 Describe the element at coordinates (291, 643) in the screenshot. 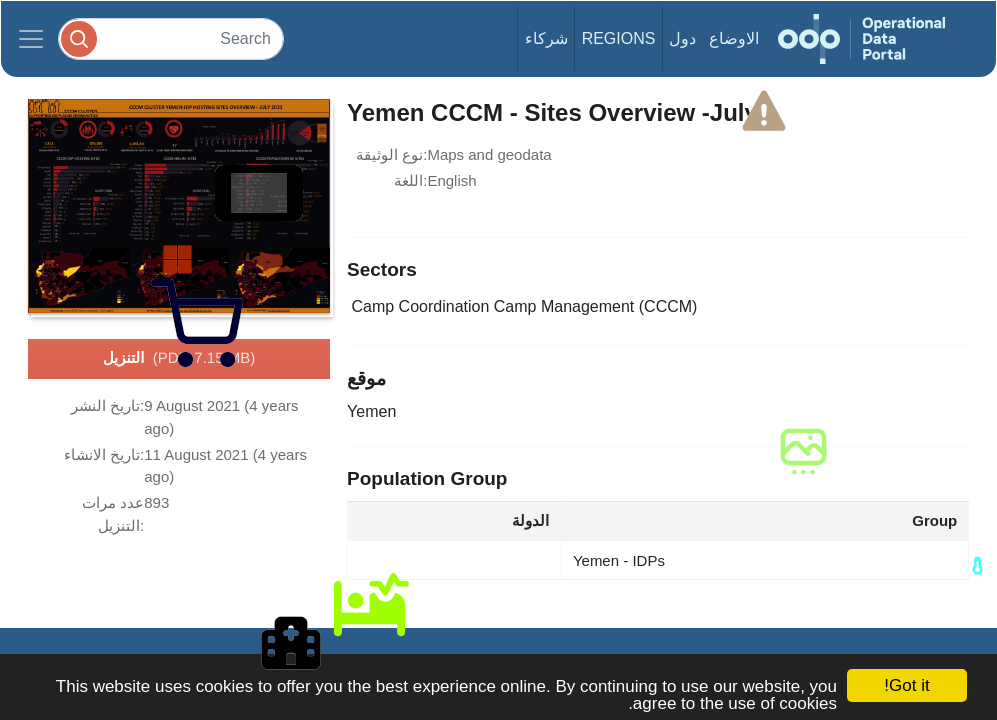

I see `find nearby hospitals or medical facilities` at that location.